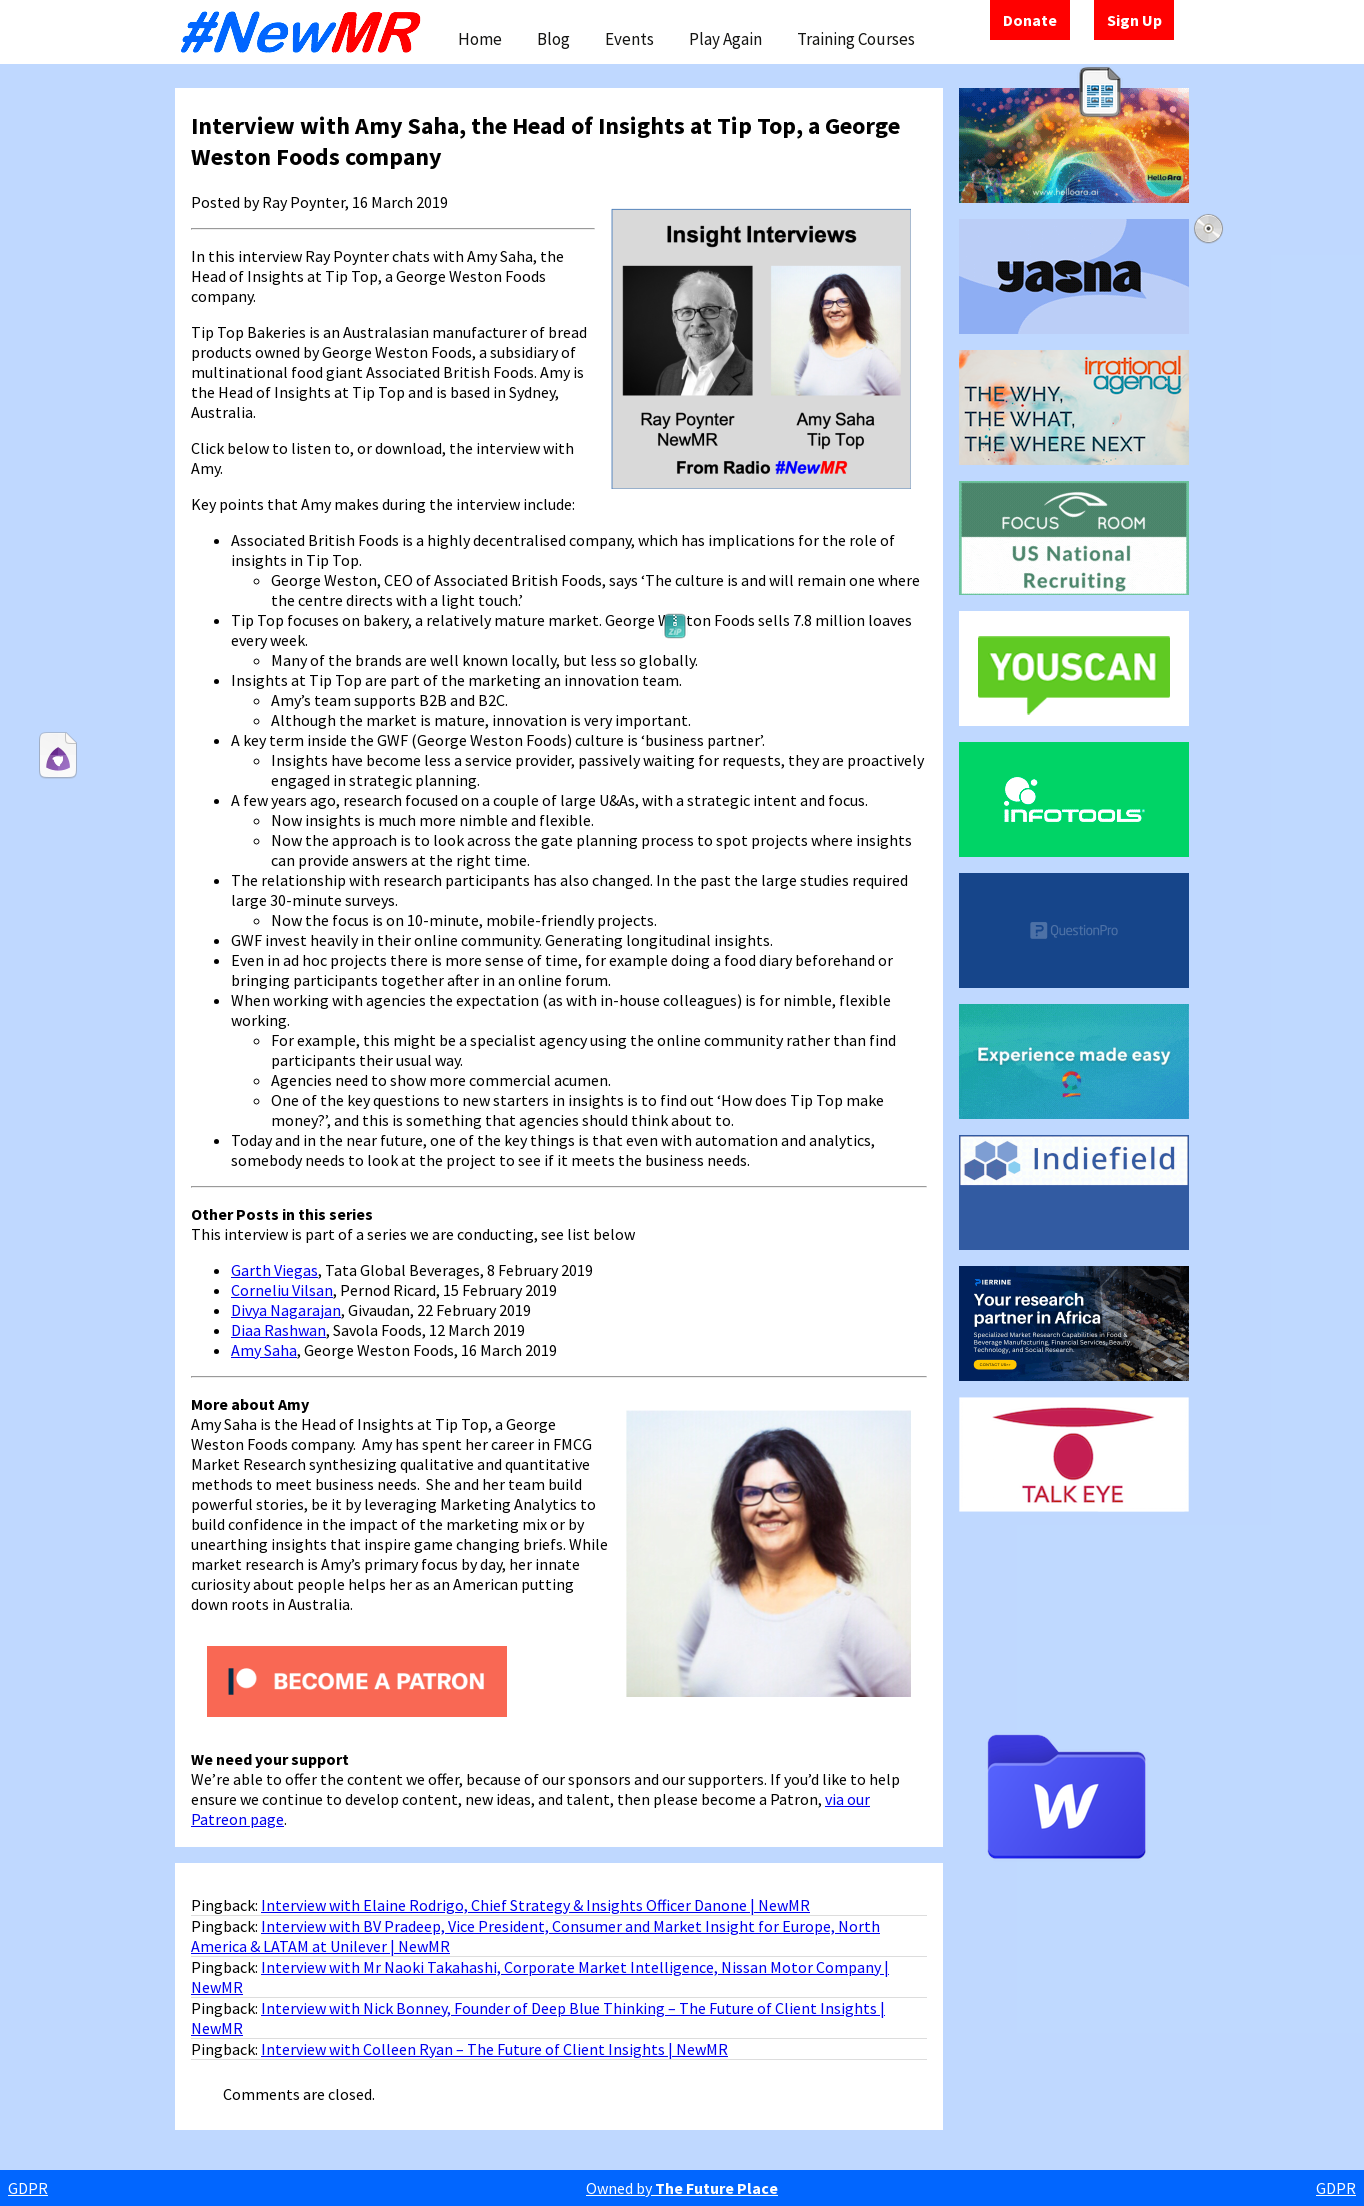 This screenshot has width=1364, height=2206. I want to click on open a compressed zip archive, so click(675, 626).